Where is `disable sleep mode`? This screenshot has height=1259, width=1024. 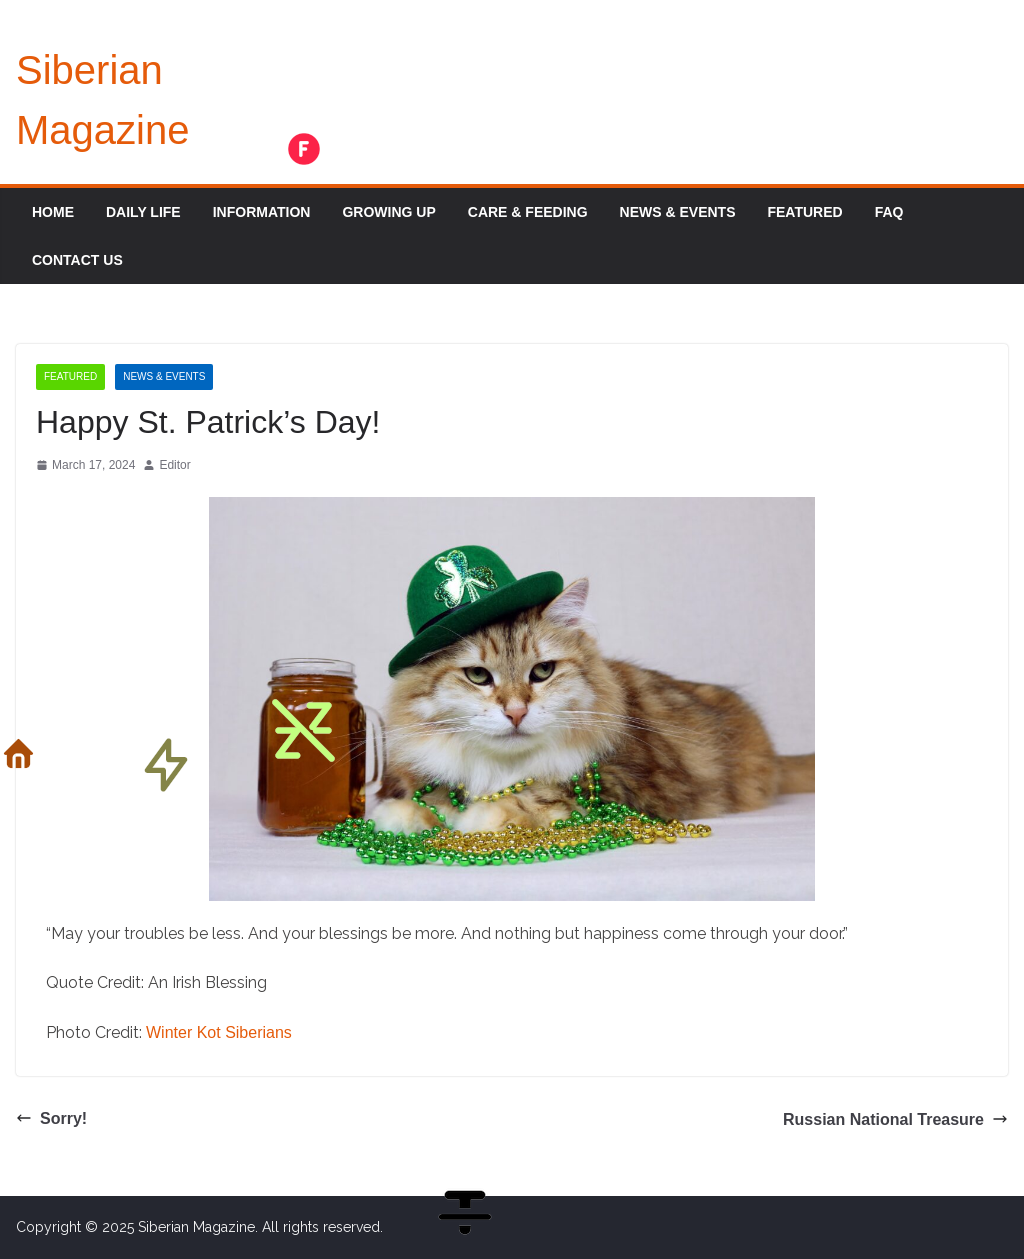 disable sleep mode is located at coordinates (303, 730).